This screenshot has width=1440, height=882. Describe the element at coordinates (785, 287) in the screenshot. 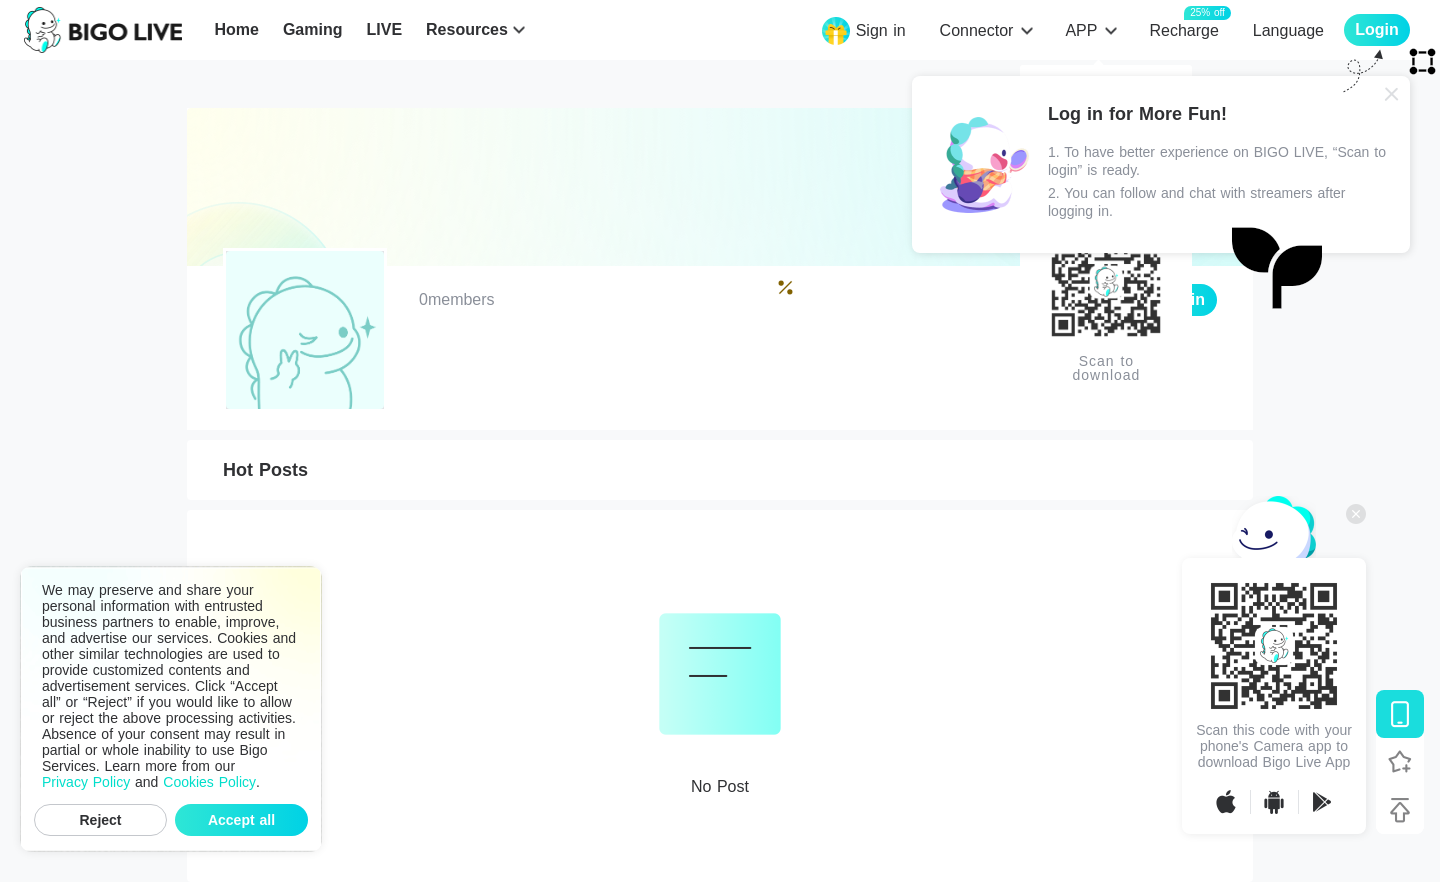

I see `view discount or promotional offer` at that location.